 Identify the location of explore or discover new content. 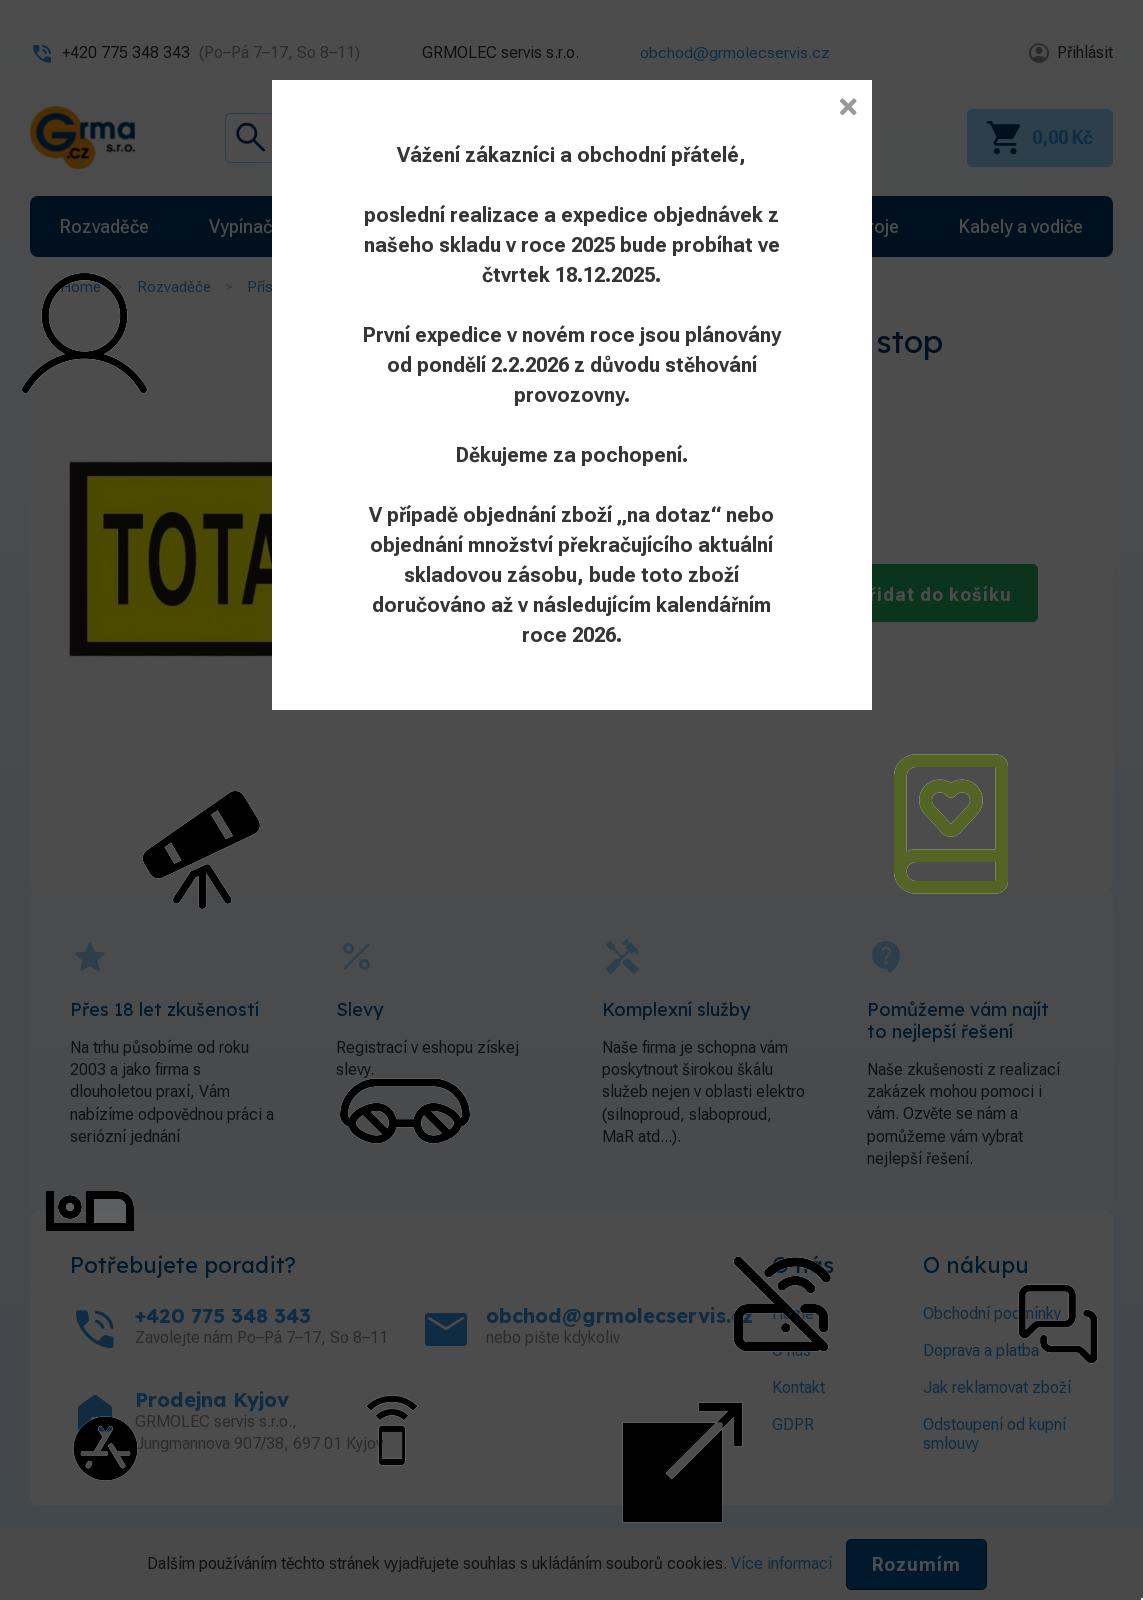
(203, 847).